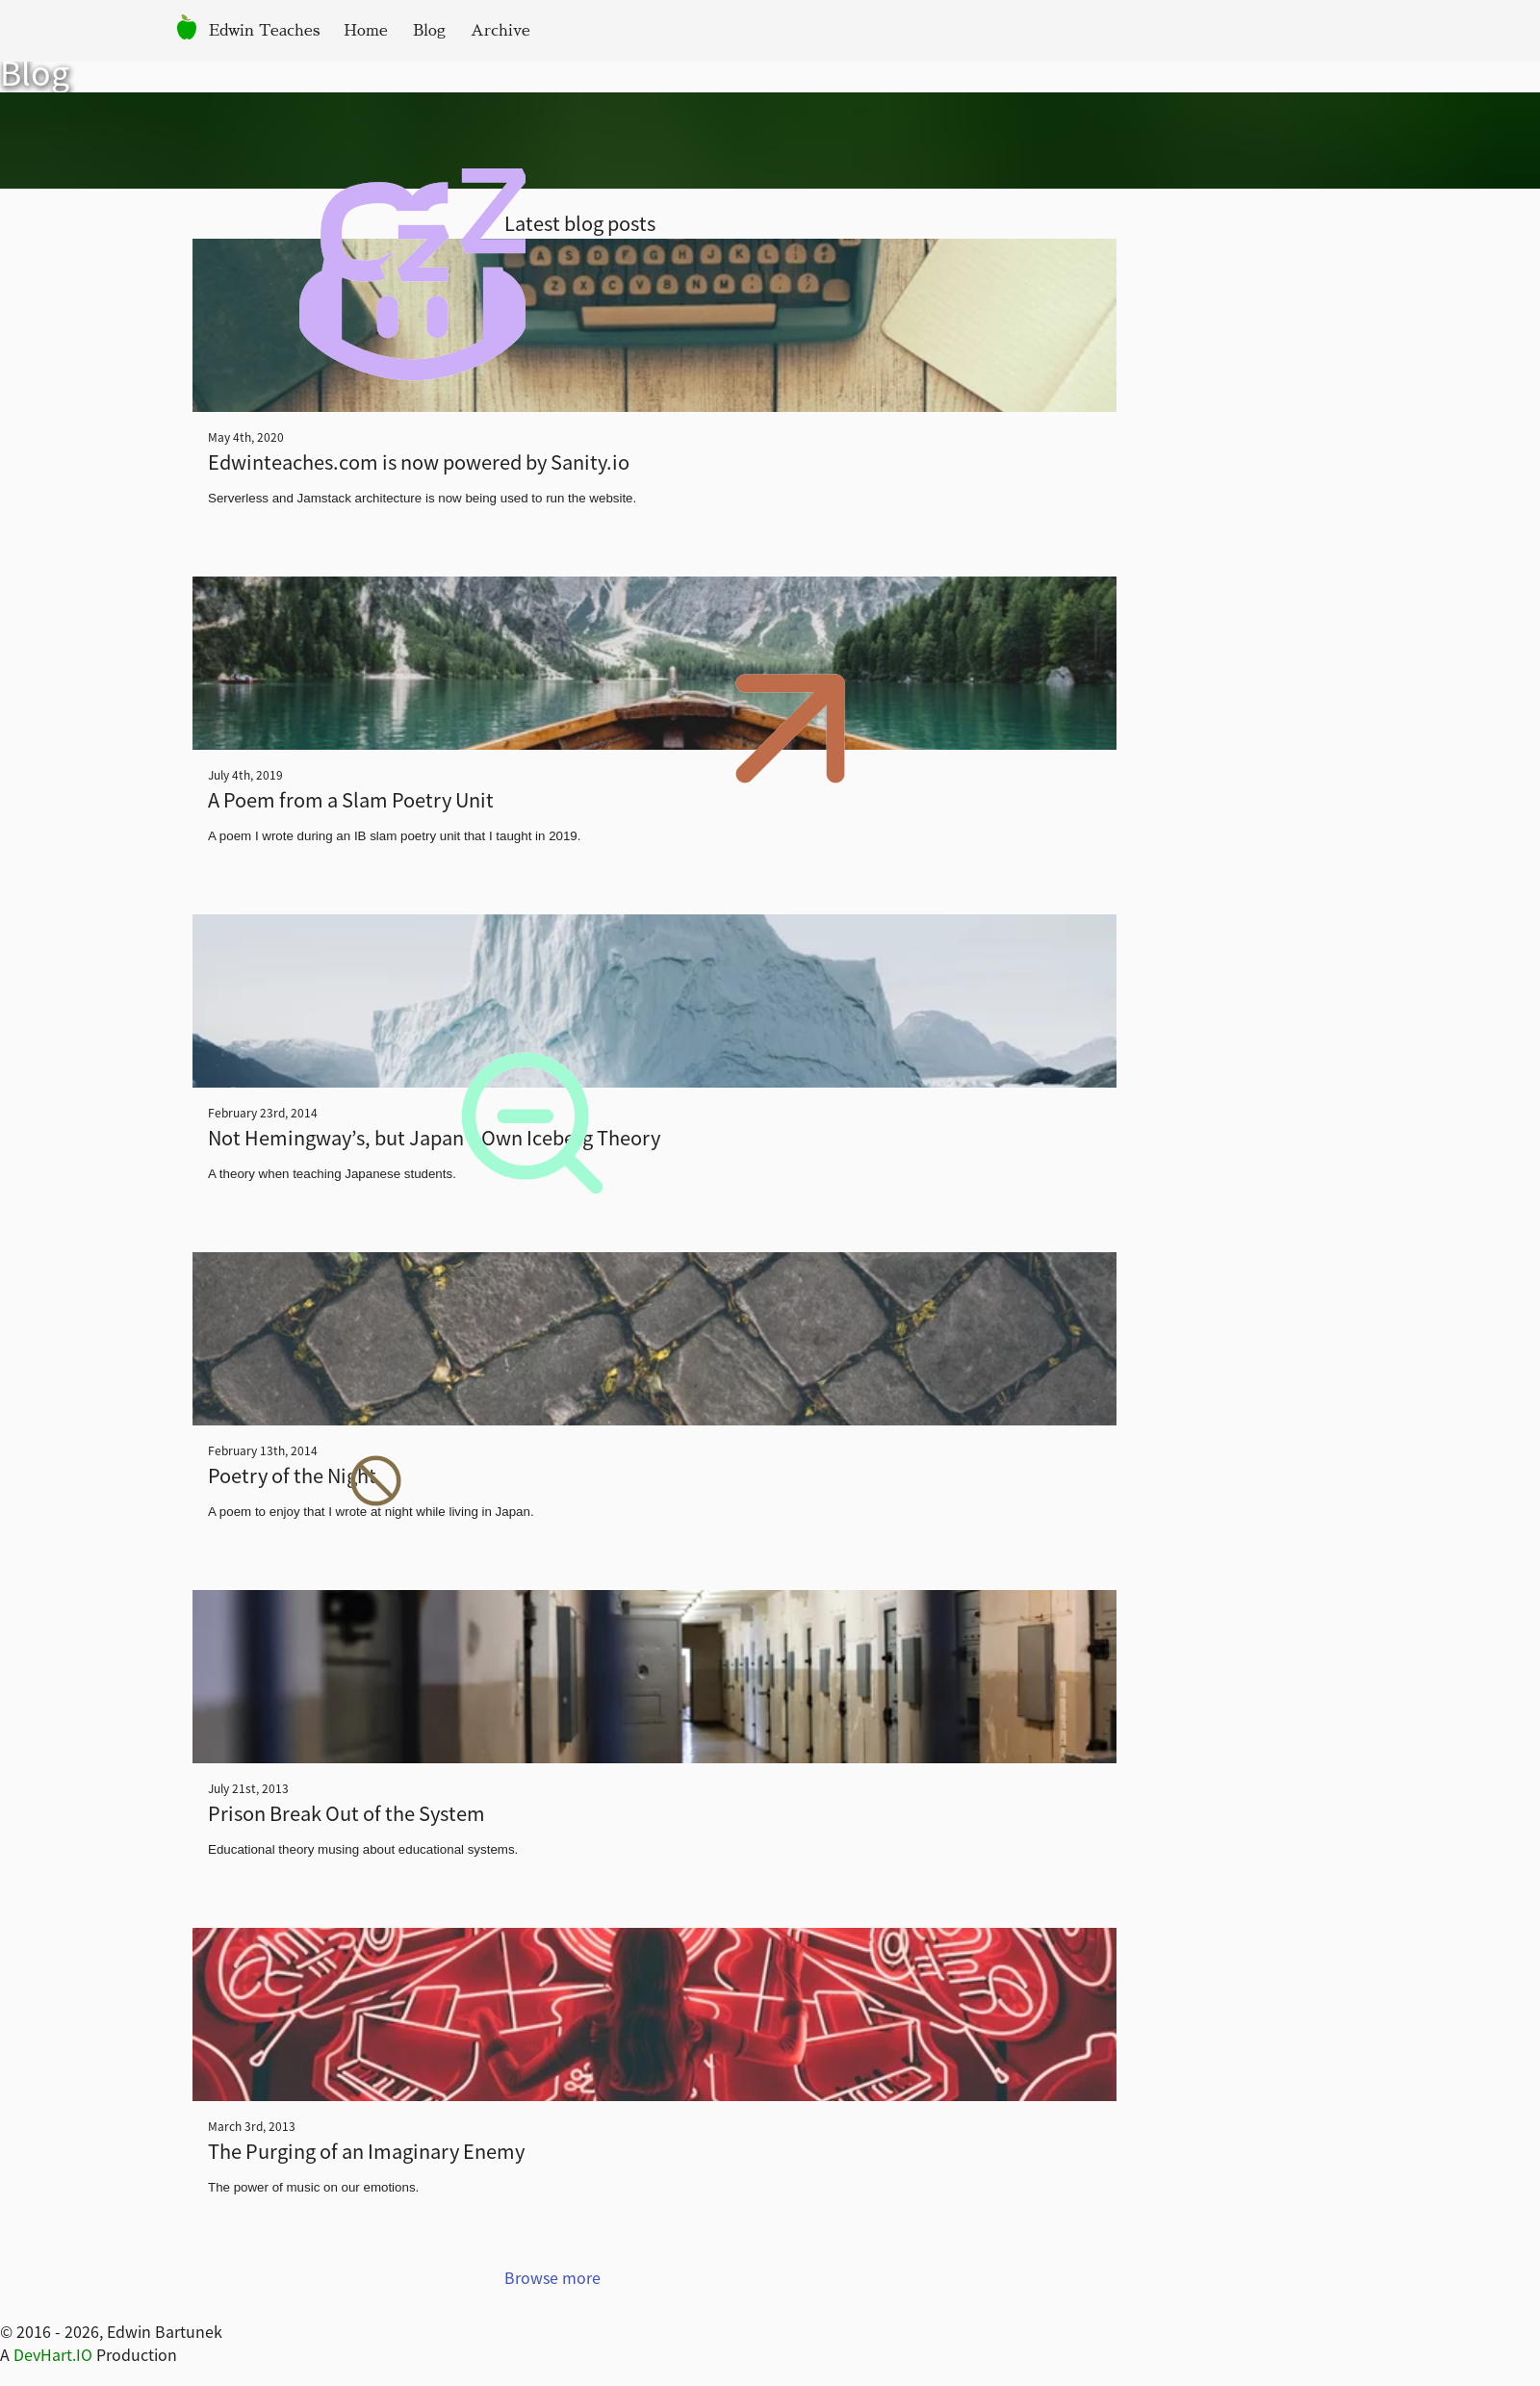  Describe the element at coordinates (412, 281) in the screenshot. I see `temporarily disable github copilot suggestions` at that location.